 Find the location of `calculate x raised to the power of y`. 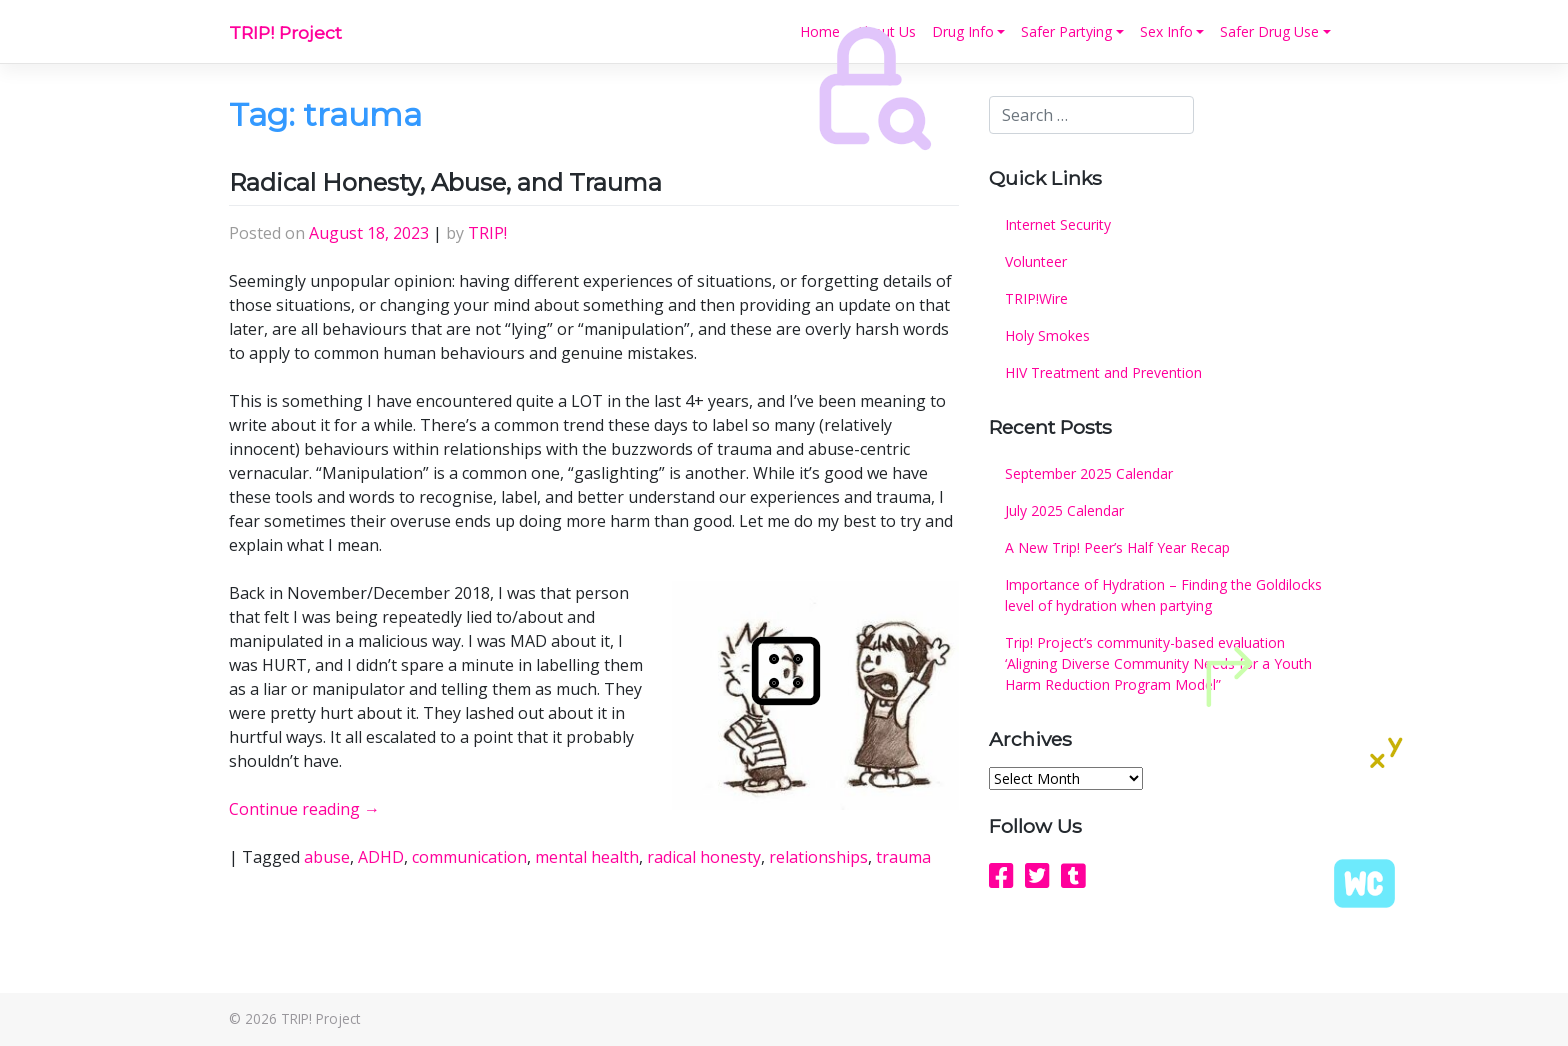

calculate x raised to the power of y is located at coordinates (1384, 755).